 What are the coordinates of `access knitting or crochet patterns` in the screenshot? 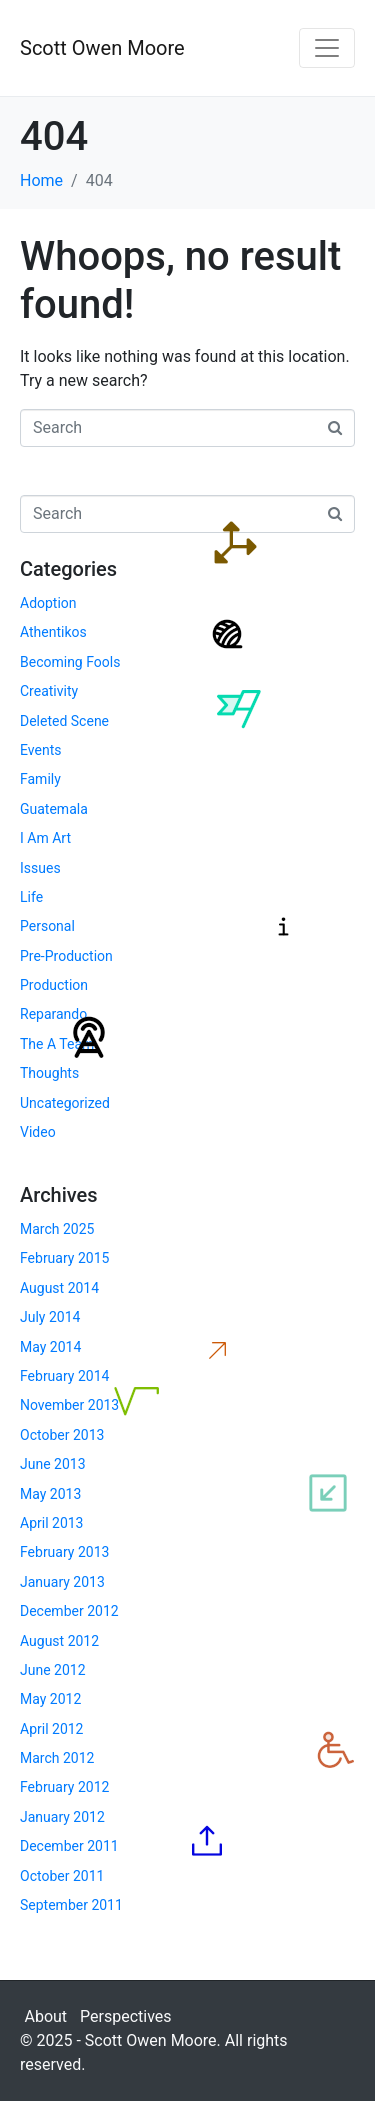 It's located at (227, 634).